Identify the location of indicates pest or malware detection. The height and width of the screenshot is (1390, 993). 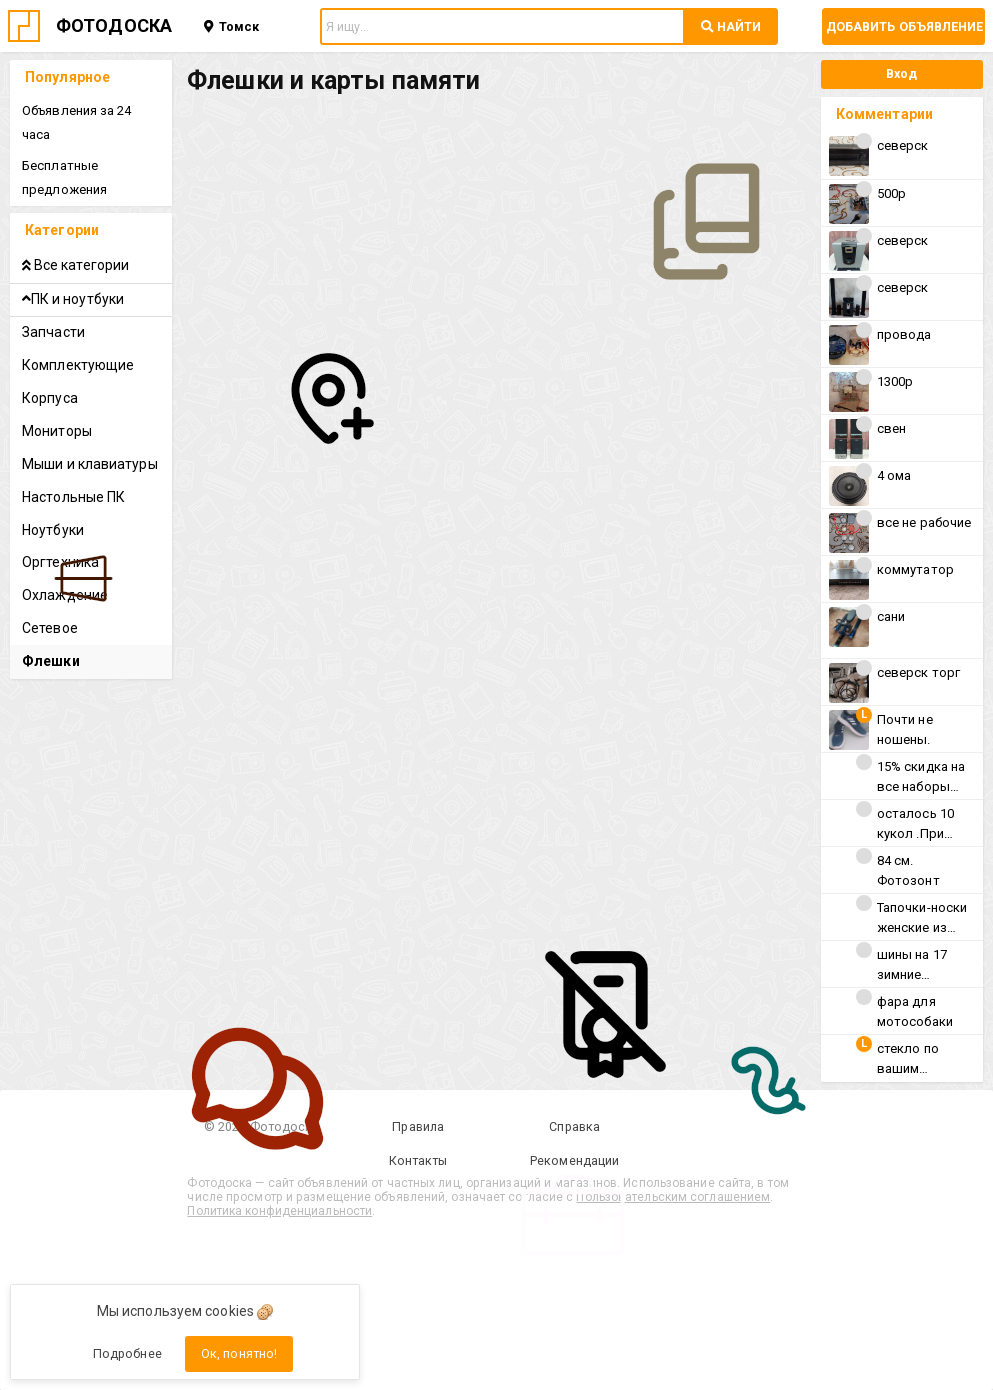
(768, 1080).